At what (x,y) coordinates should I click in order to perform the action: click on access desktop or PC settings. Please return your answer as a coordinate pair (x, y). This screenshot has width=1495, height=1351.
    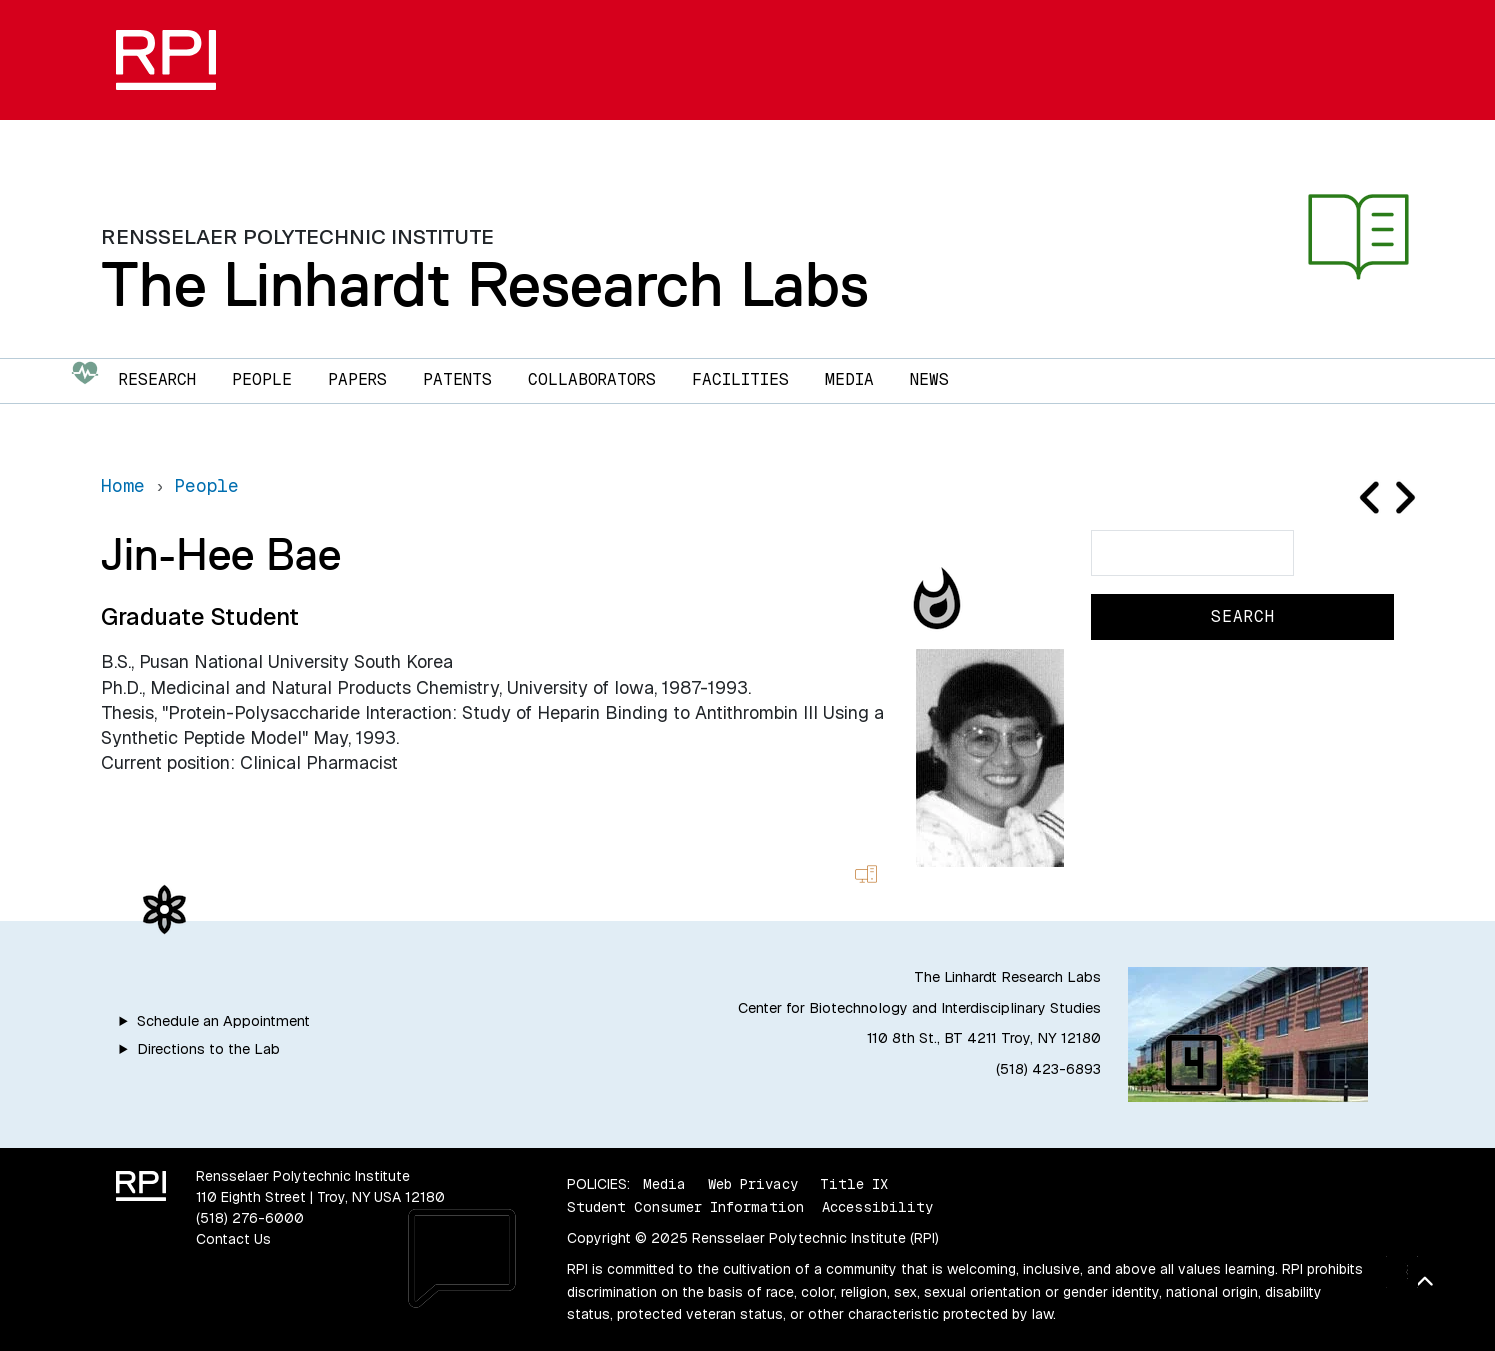
    Looking at the image, I should click on (866, 874).